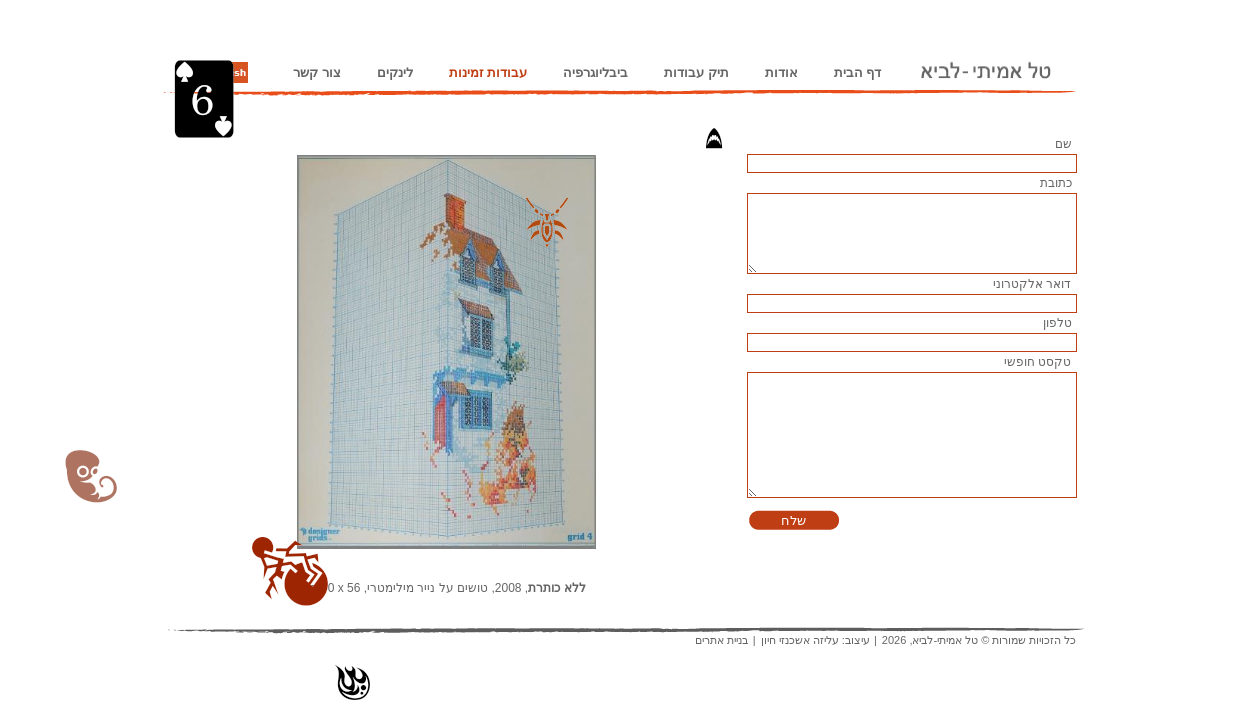  What do you see at coordinates (352, 682) in the screenshot?
I see `indicates a burning or destroyed document` at bounding box center [352, 682].